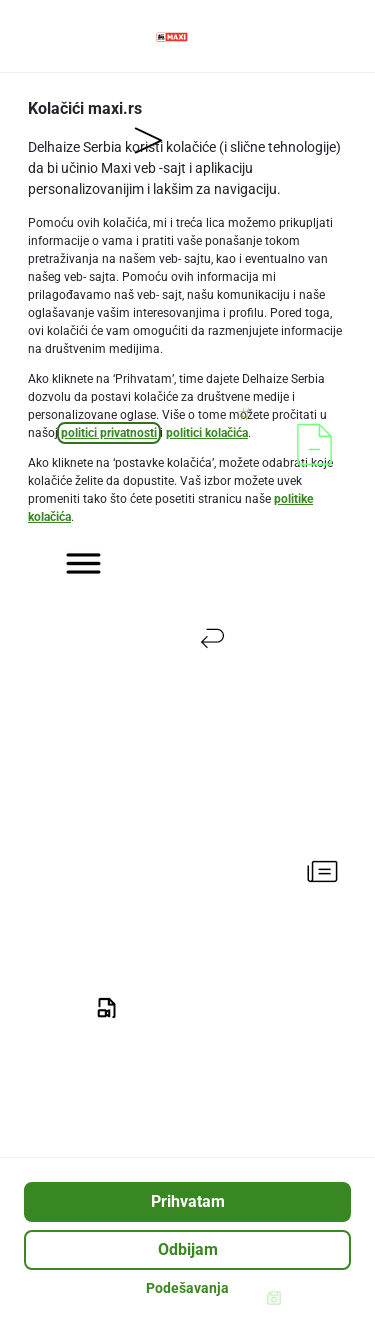 Image resolution: width=375 pixels, height=1322 pixels. Describe the element at coordinates (83, 563) in the screenshot. I see `open navigation menu` at that location.